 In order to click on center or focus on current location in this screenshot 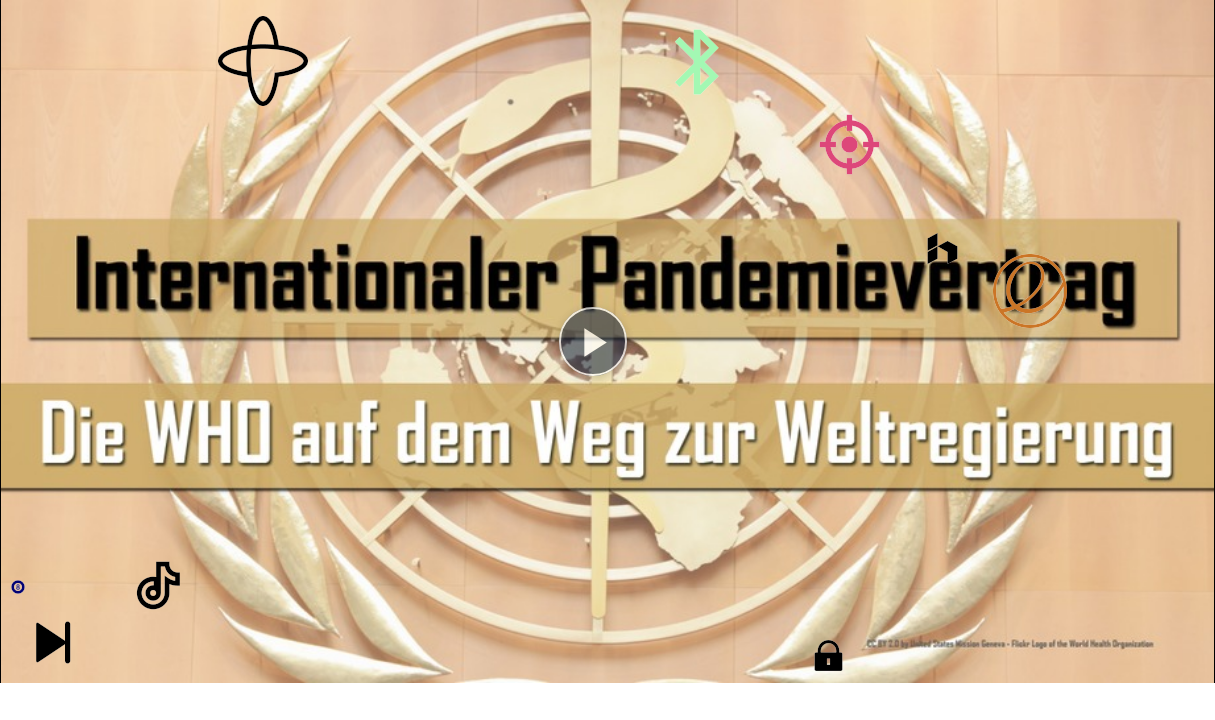, I will do `click(849, 144)`.